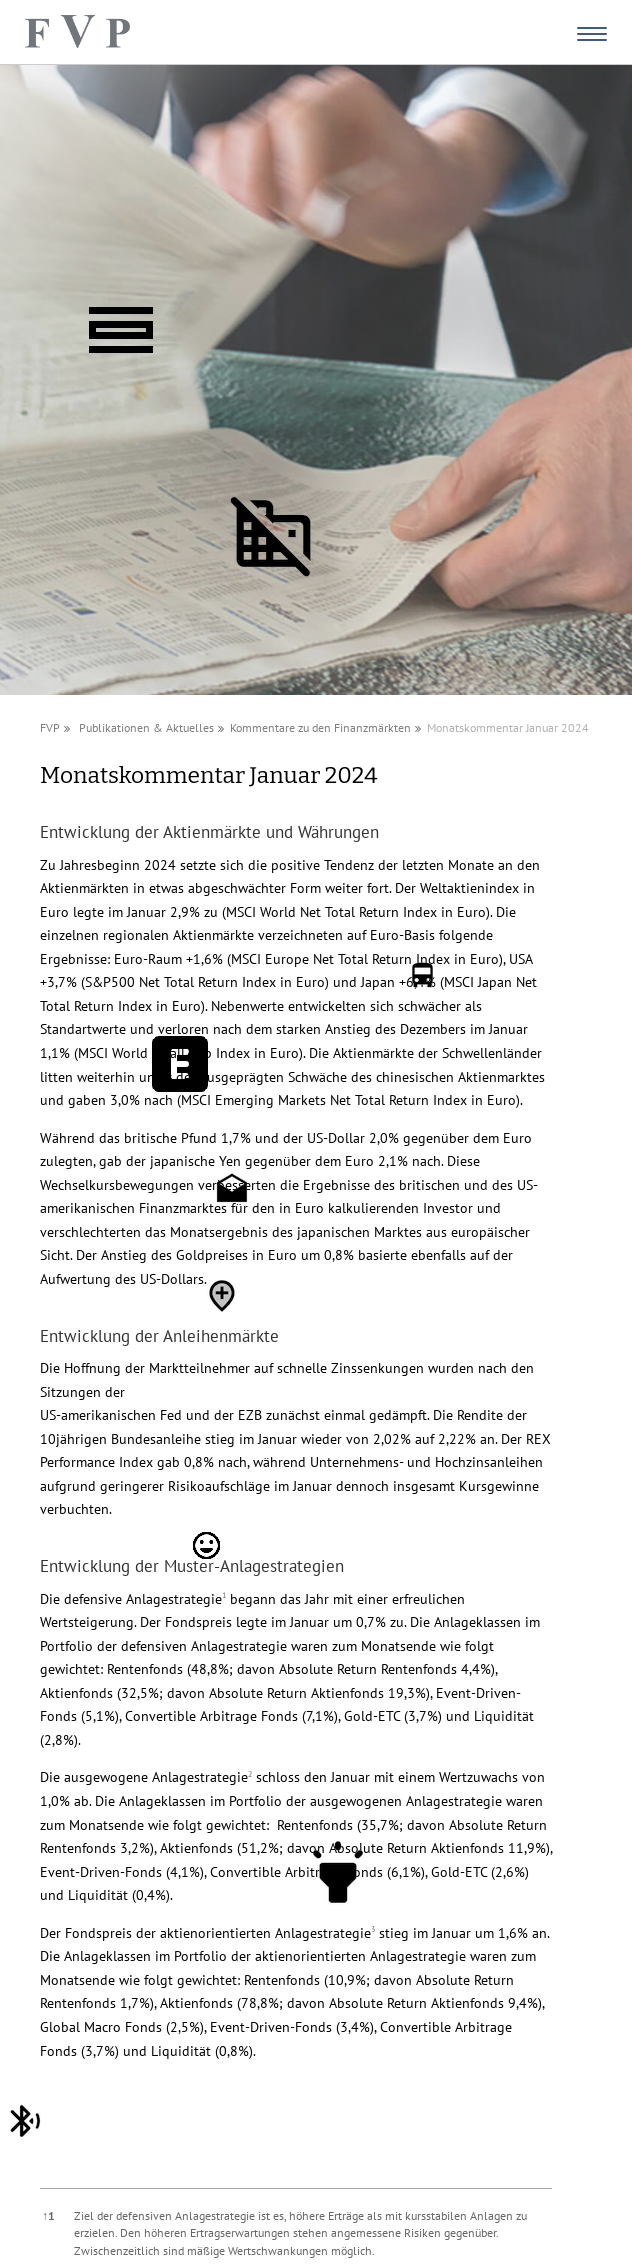  I want to click on searching for nearby bluetooth devices, so click(25, 2121).